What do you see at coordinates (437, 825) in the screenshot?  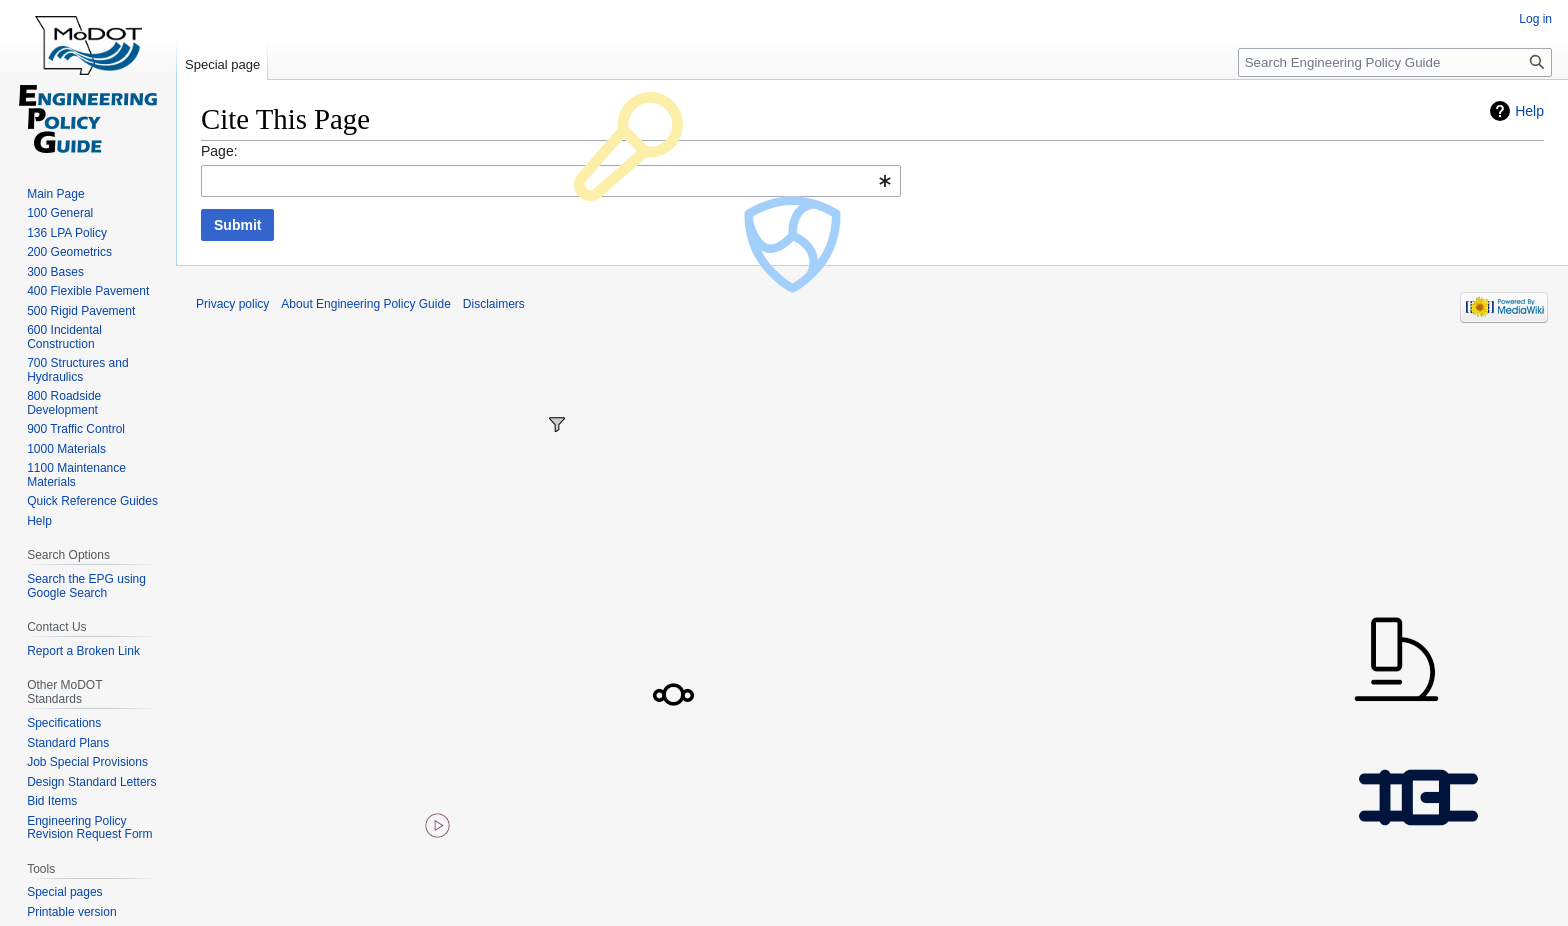 I see `play media or video content` at bounding box center [437, 825].